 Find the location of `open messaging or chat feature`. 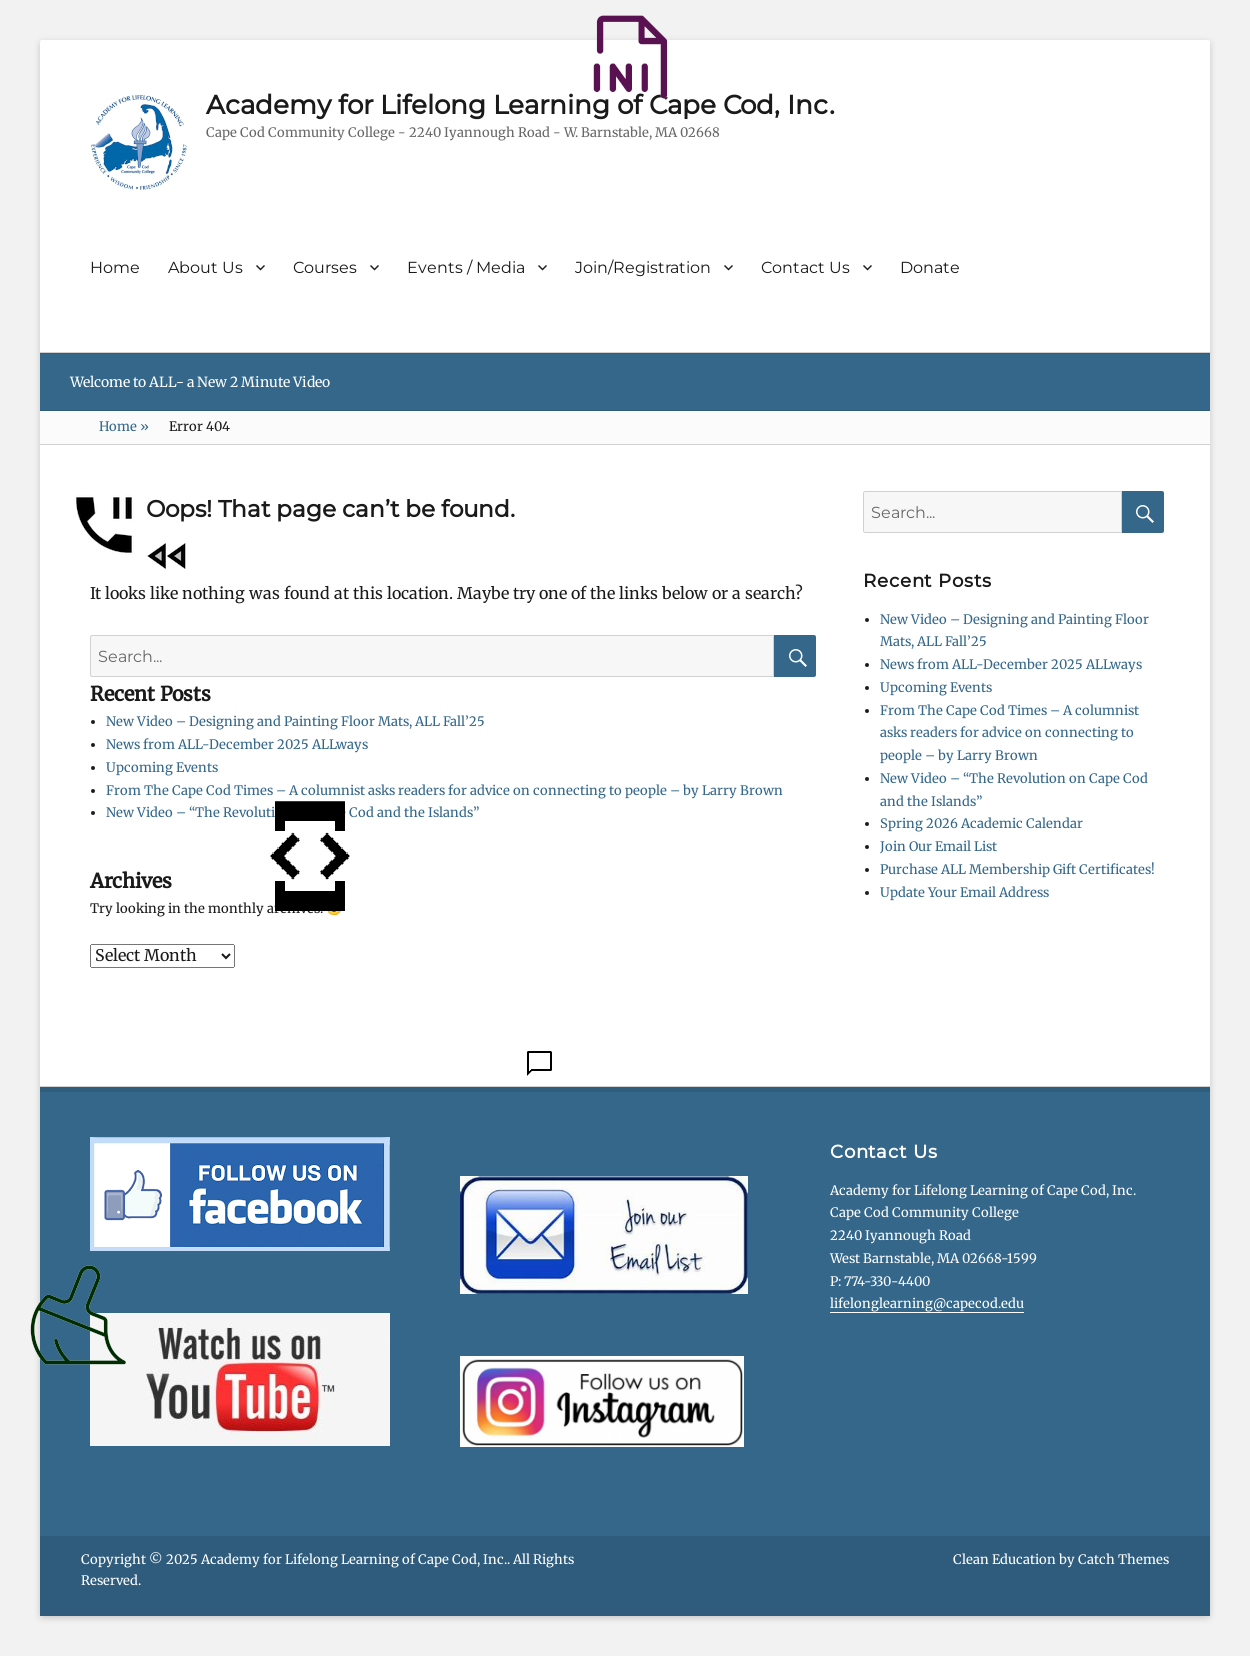

open messaging or chat feature is located at coordinates (539, 1063).